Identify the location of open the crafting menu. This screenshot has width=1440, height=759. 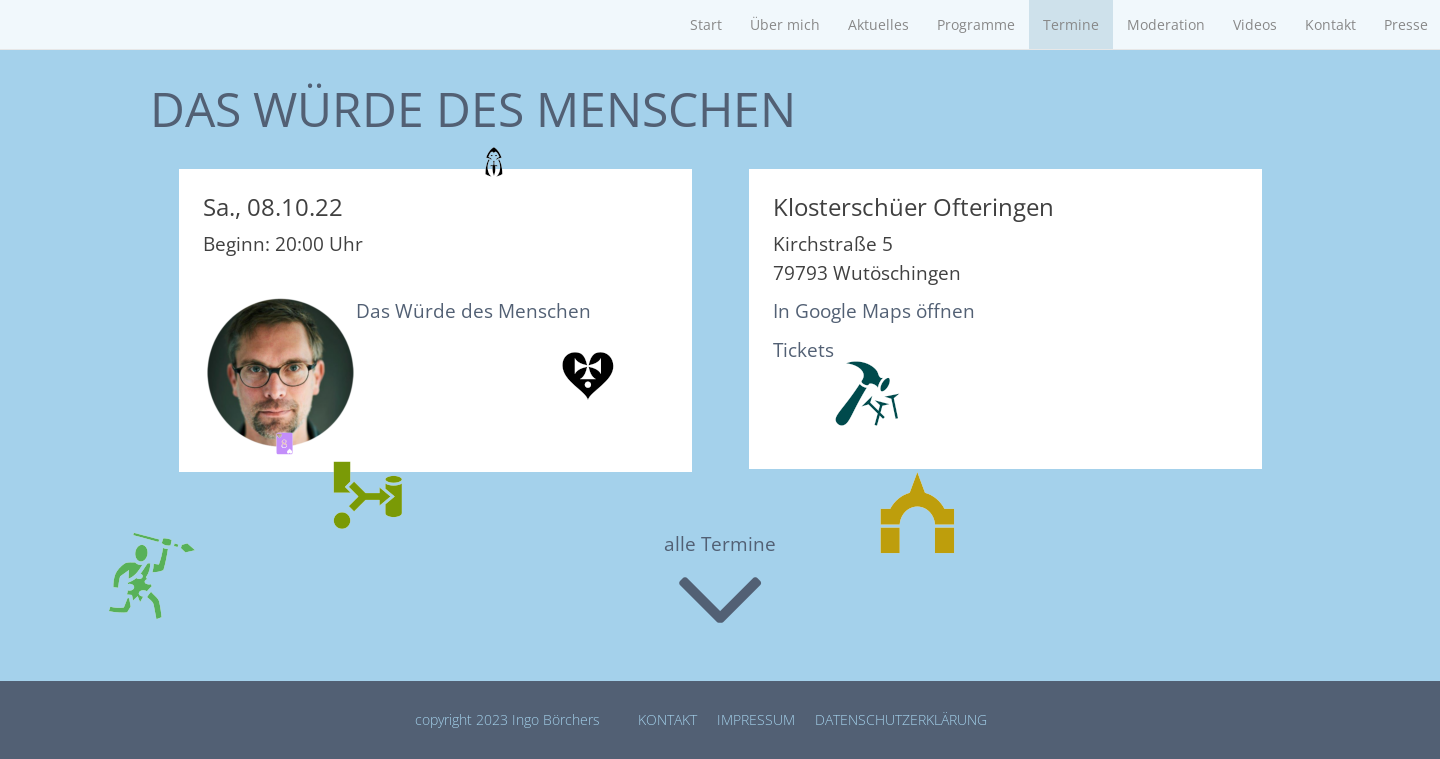
(368, 496).